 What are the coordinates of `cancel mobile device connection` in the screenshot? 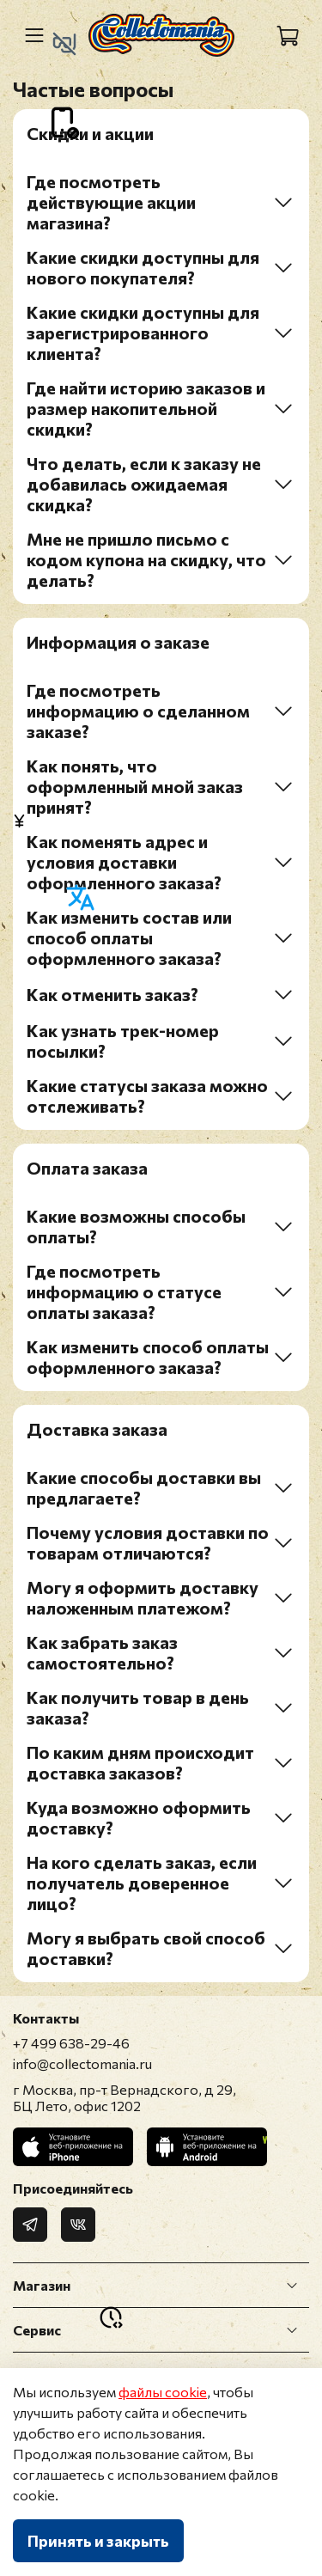 It's located at (62, 122).